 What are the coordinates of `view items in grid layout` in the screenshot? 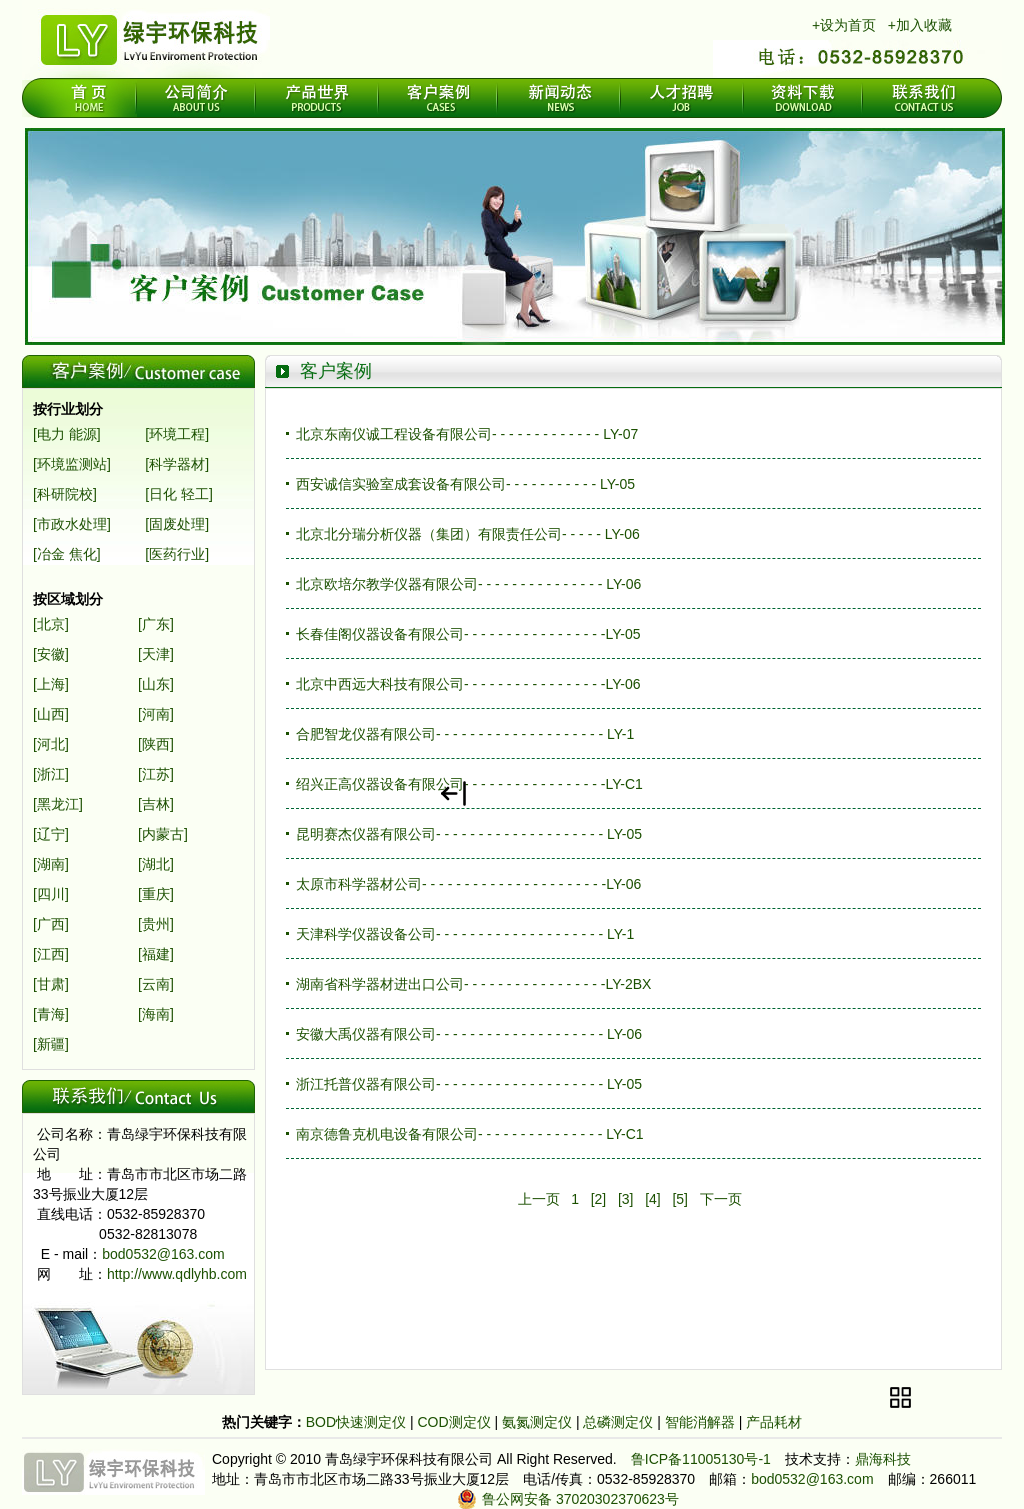 It's located at (900, 1397).